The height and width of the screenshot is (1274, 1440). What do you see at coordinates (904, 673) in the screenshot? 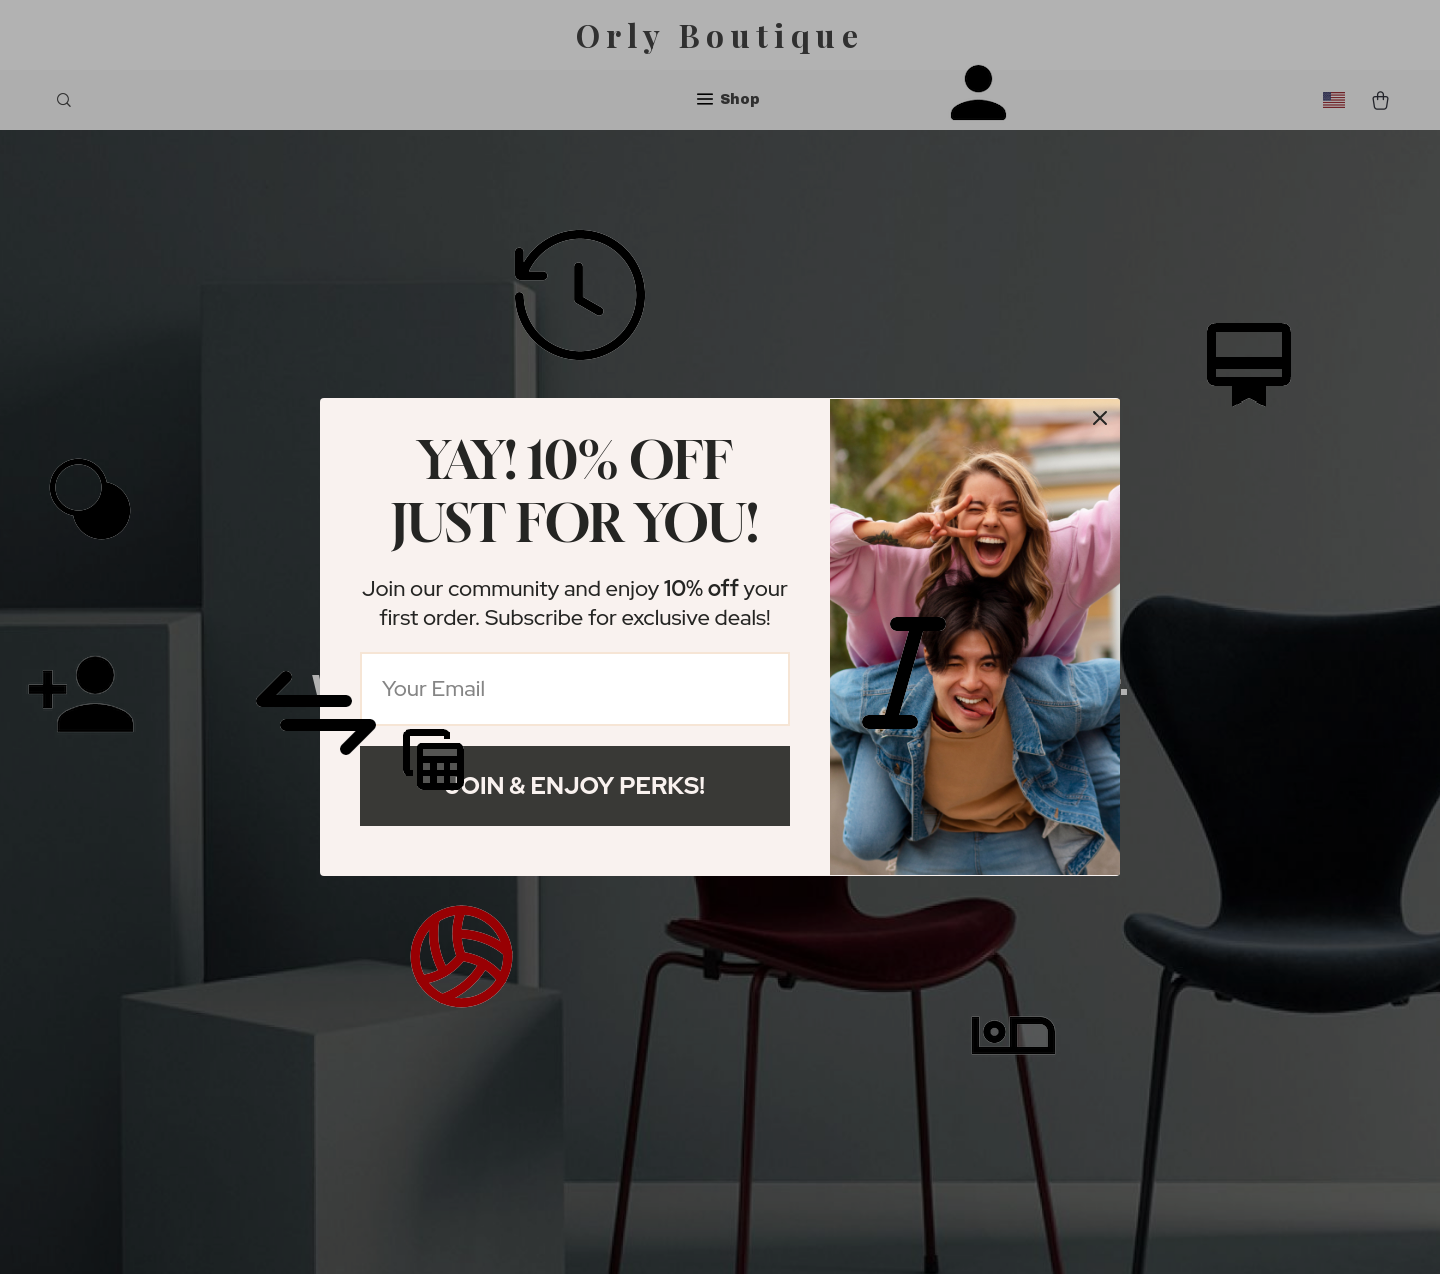
I see `apply italic formatting to selected text` at bounding box center [904, 673].